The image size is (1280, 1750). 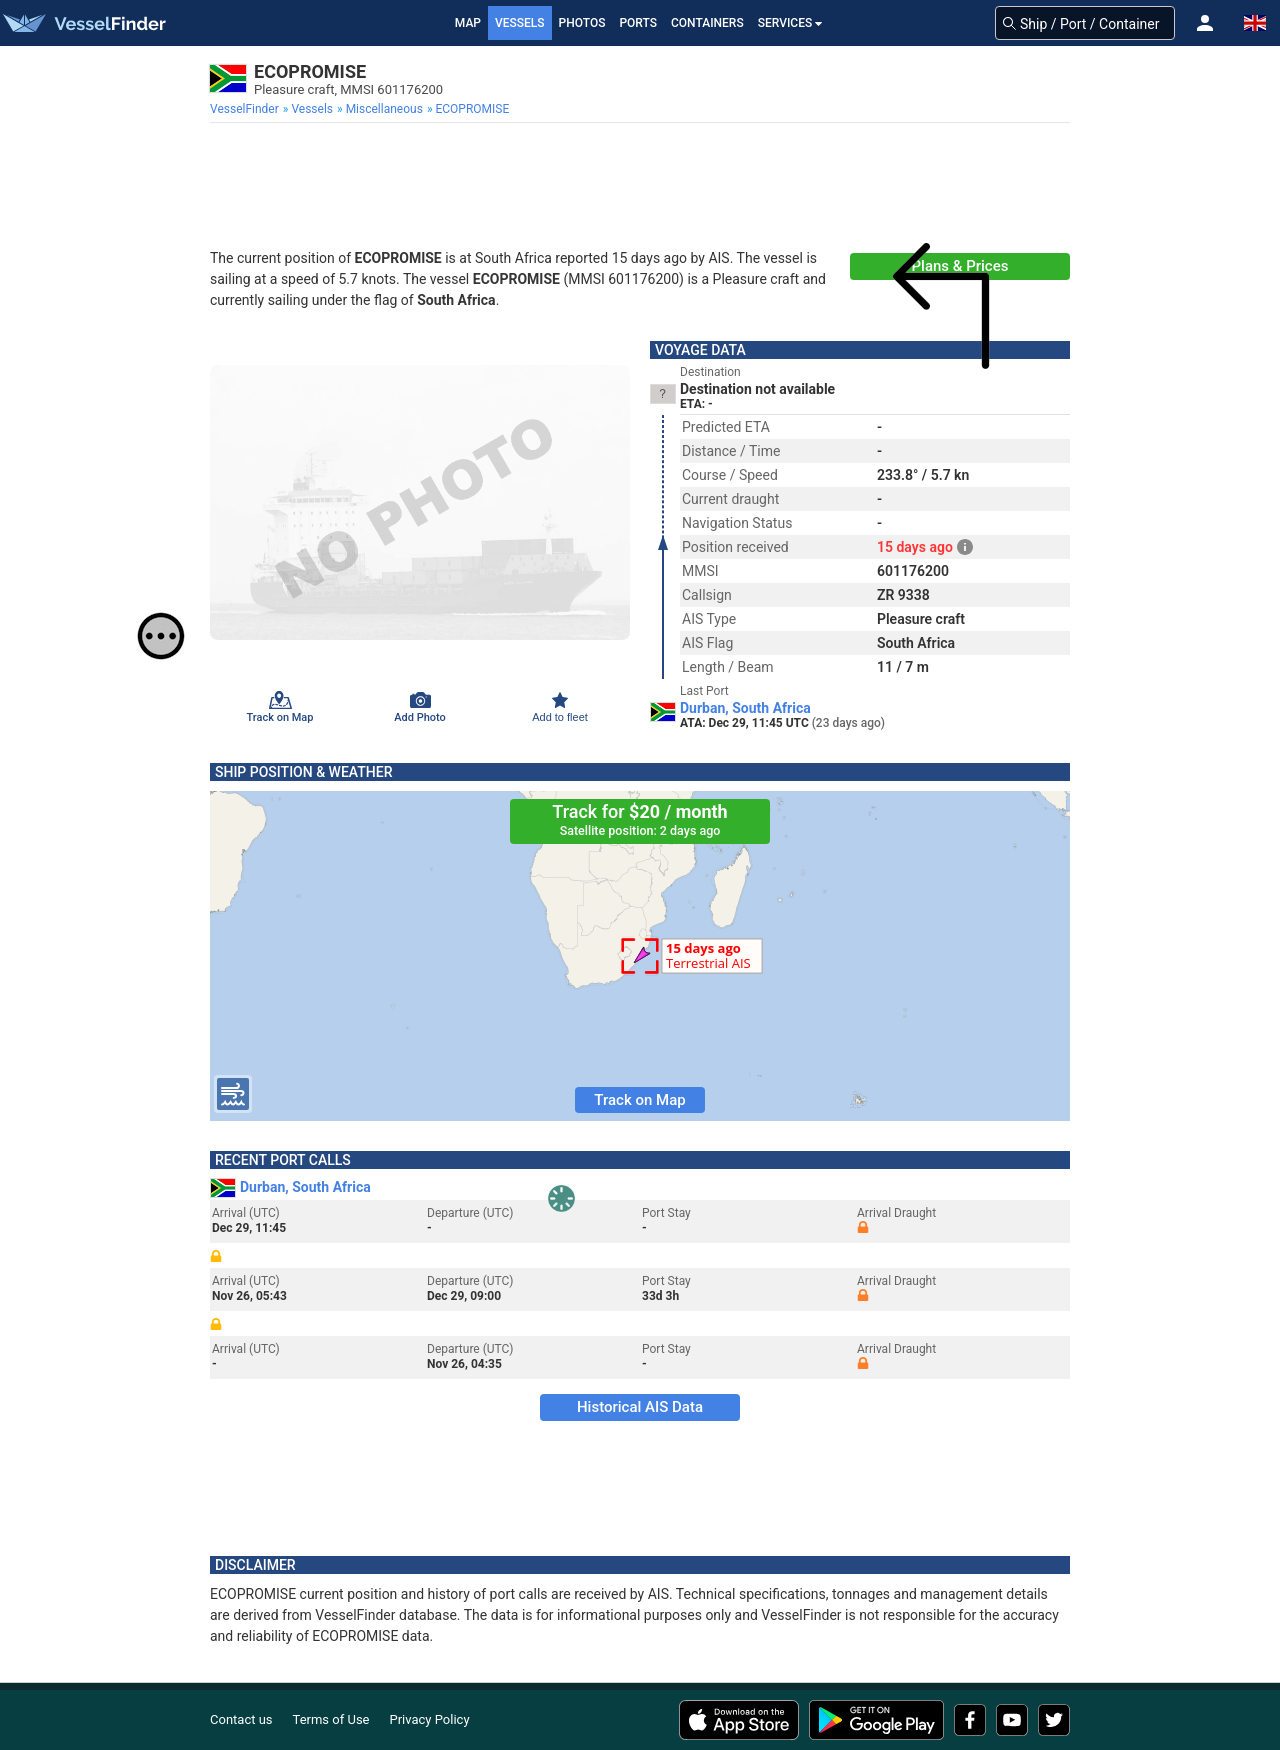 What do you see at coordinates (561, 1198) in the screenshot?
I see `loading content in progress` at bounding box center [561, 1198].